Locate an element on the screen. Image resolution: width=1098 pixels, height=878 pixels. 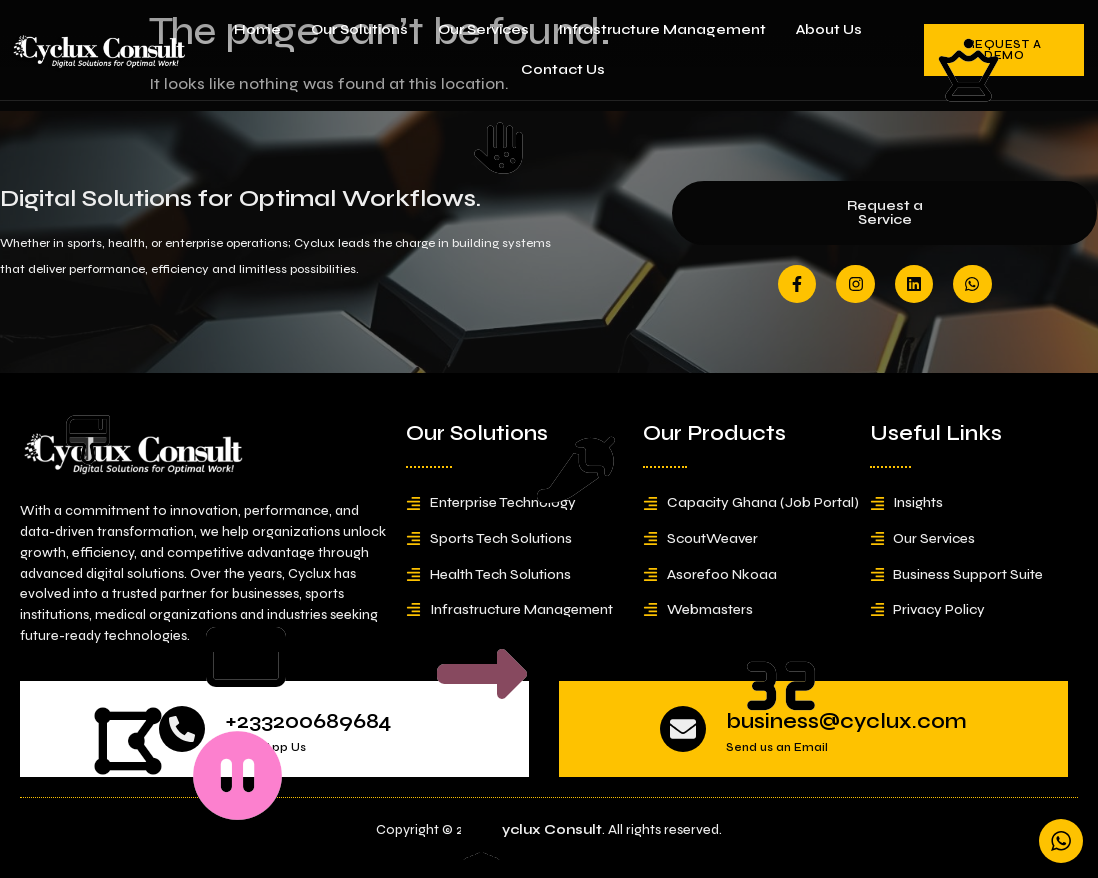
bookmark this item is located at coordinates (481, 834).